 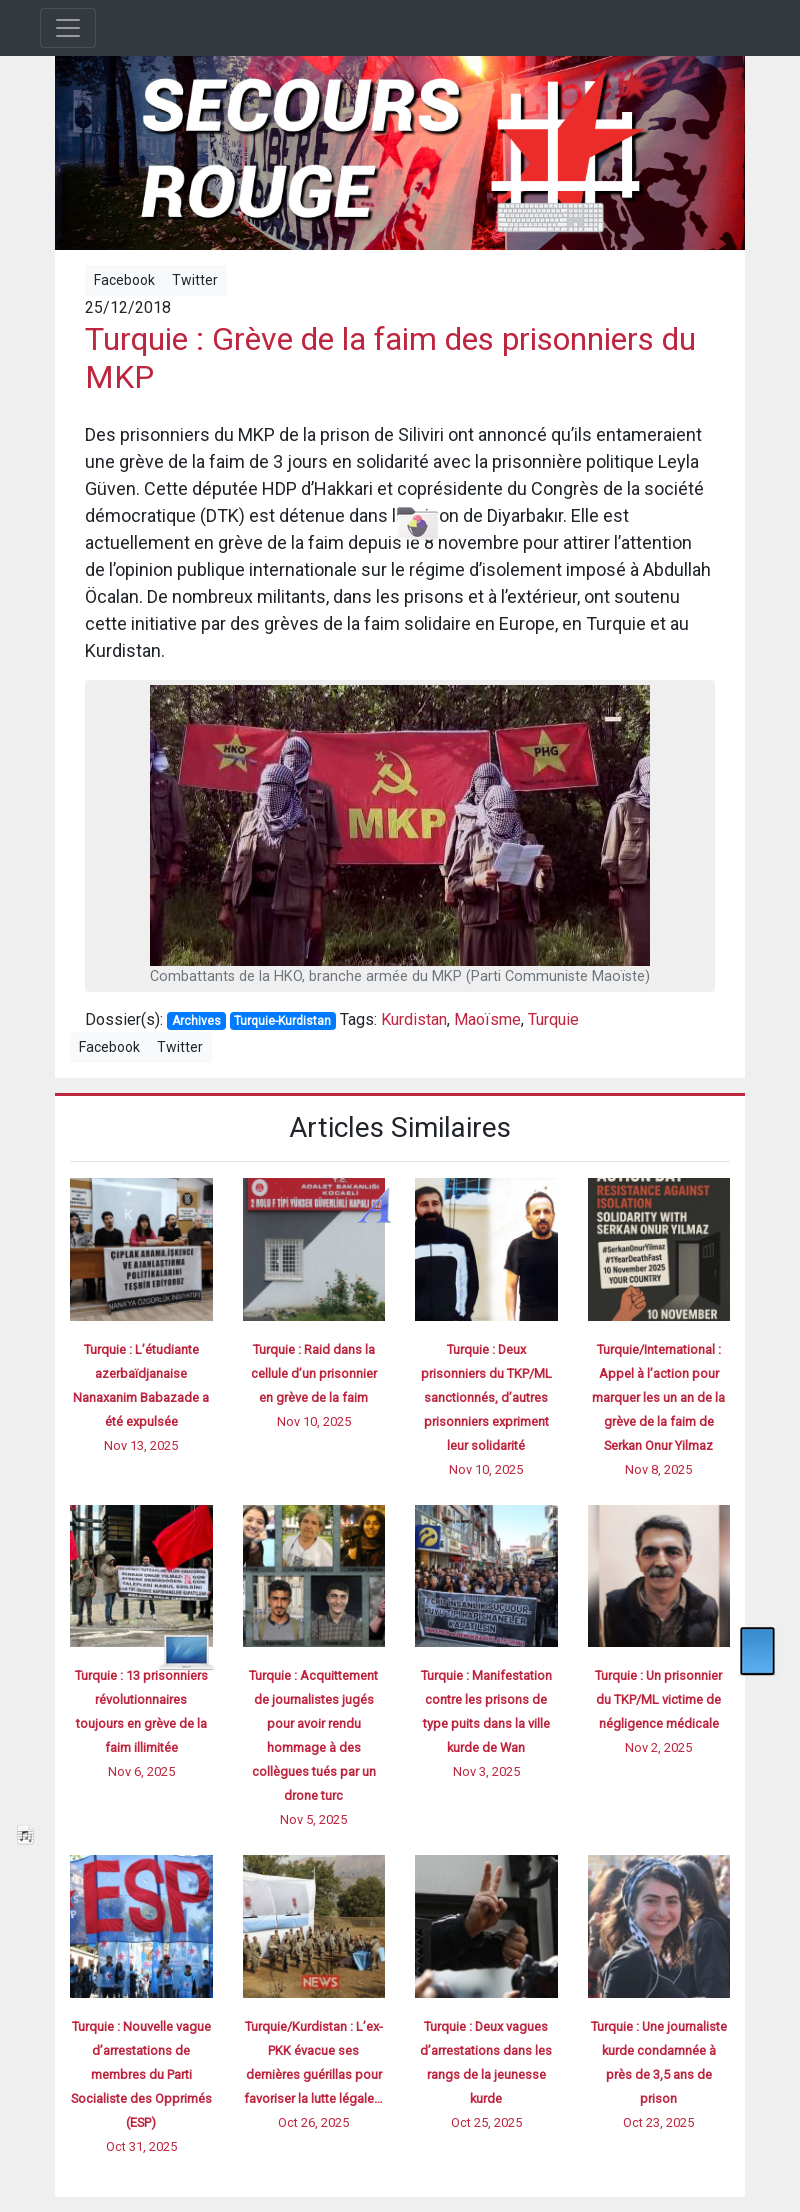 What do you see at coordinates (550, 217) in the screenshot?
I see `connect a bluetooth keyboard` at bounding box center [550, 217].